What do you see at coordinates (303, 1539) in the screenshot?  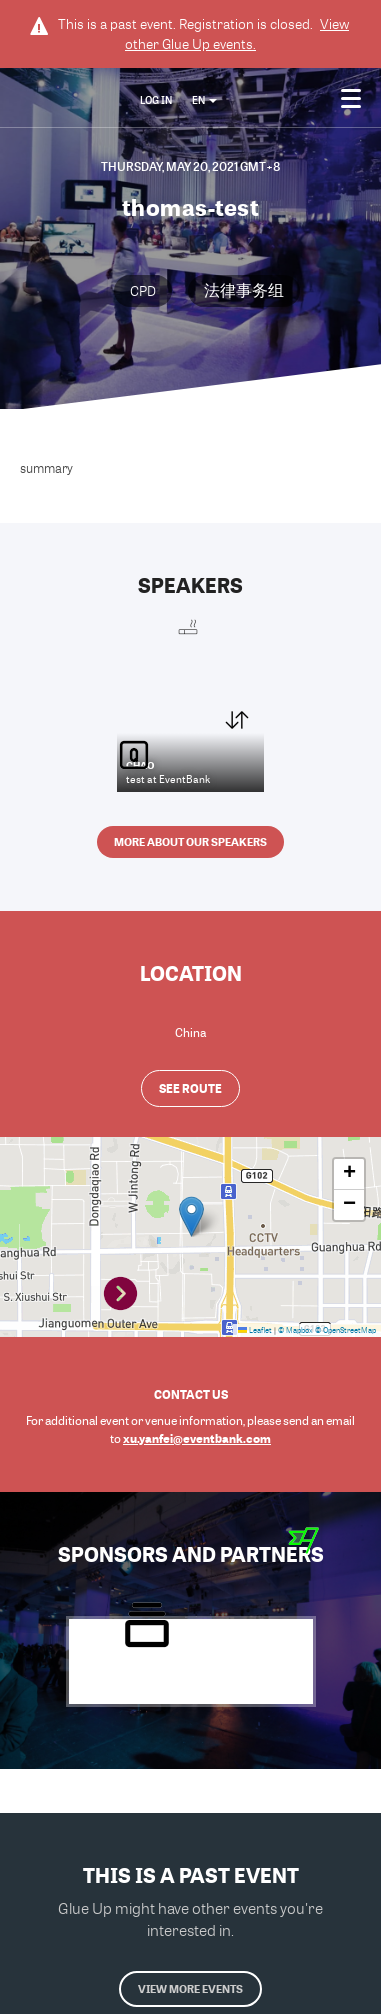 I see `flag or bookmark an item` at bounding box center [303, 1539].